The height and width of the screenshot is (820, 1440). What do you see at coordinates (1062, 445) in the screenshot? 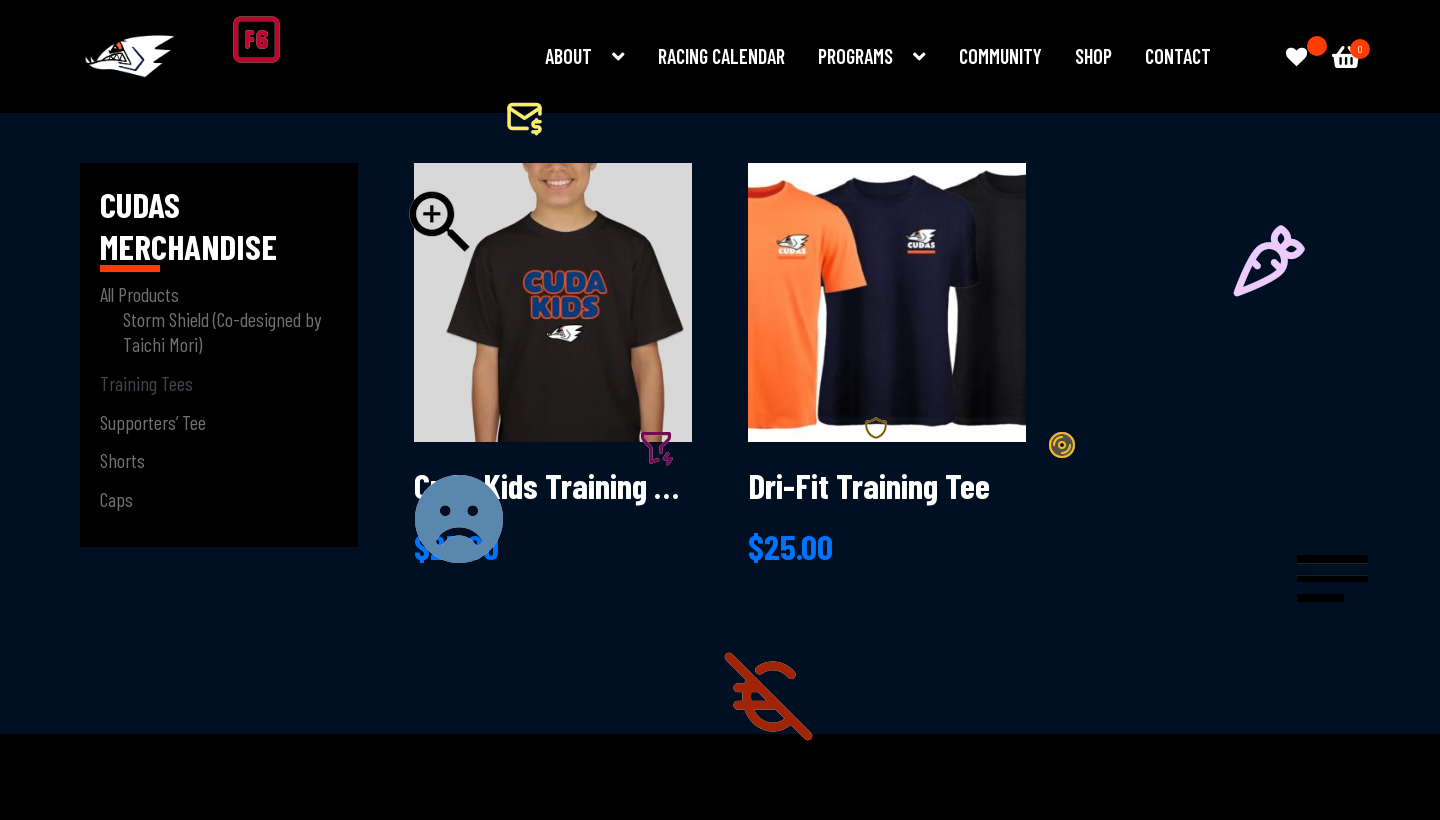
I see `access music or audio library` at bounding box center [1062, 445].